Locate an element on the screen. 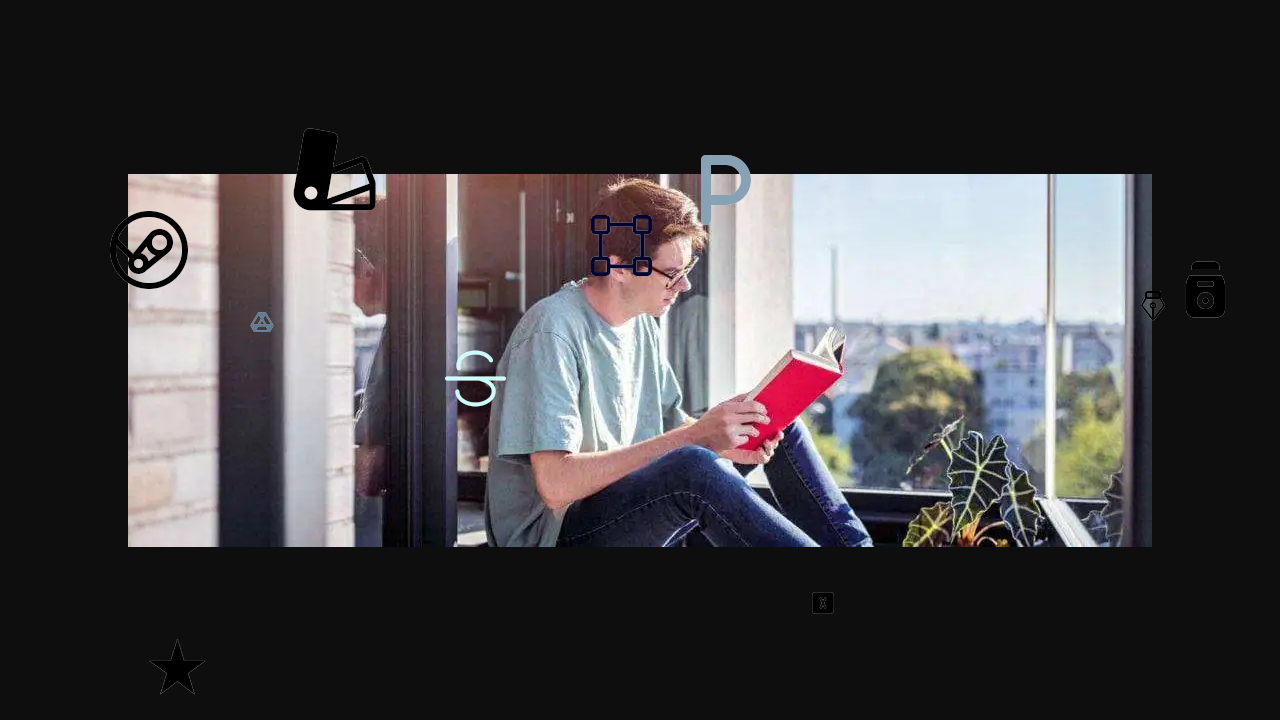 The width and height of the screenshot is (1280, 720). open Google Drive is located at coordinates (262, 323).